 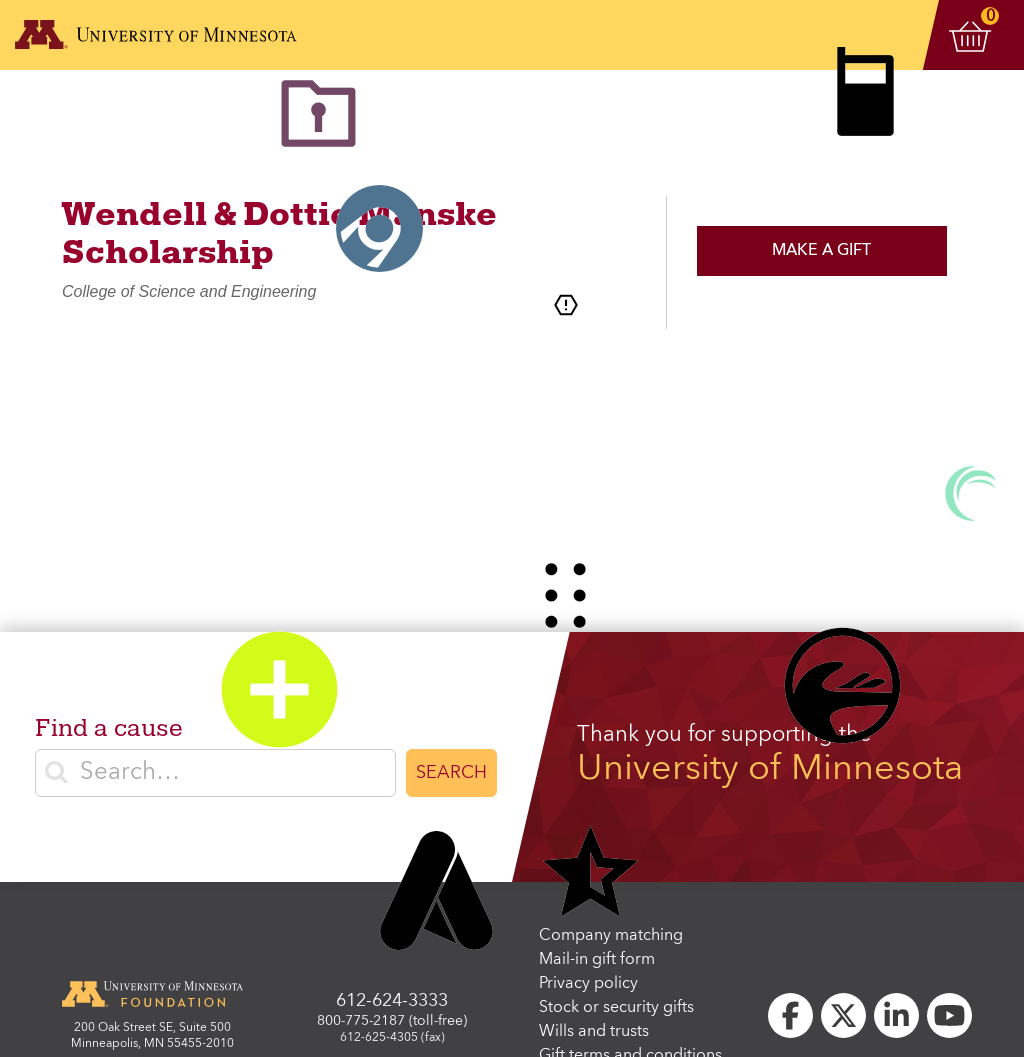 What do you see at coordinates (379, 228) in the screenshot?
I see `visit AppVeyor CI/CD platform` at bounding box center [379, 228].